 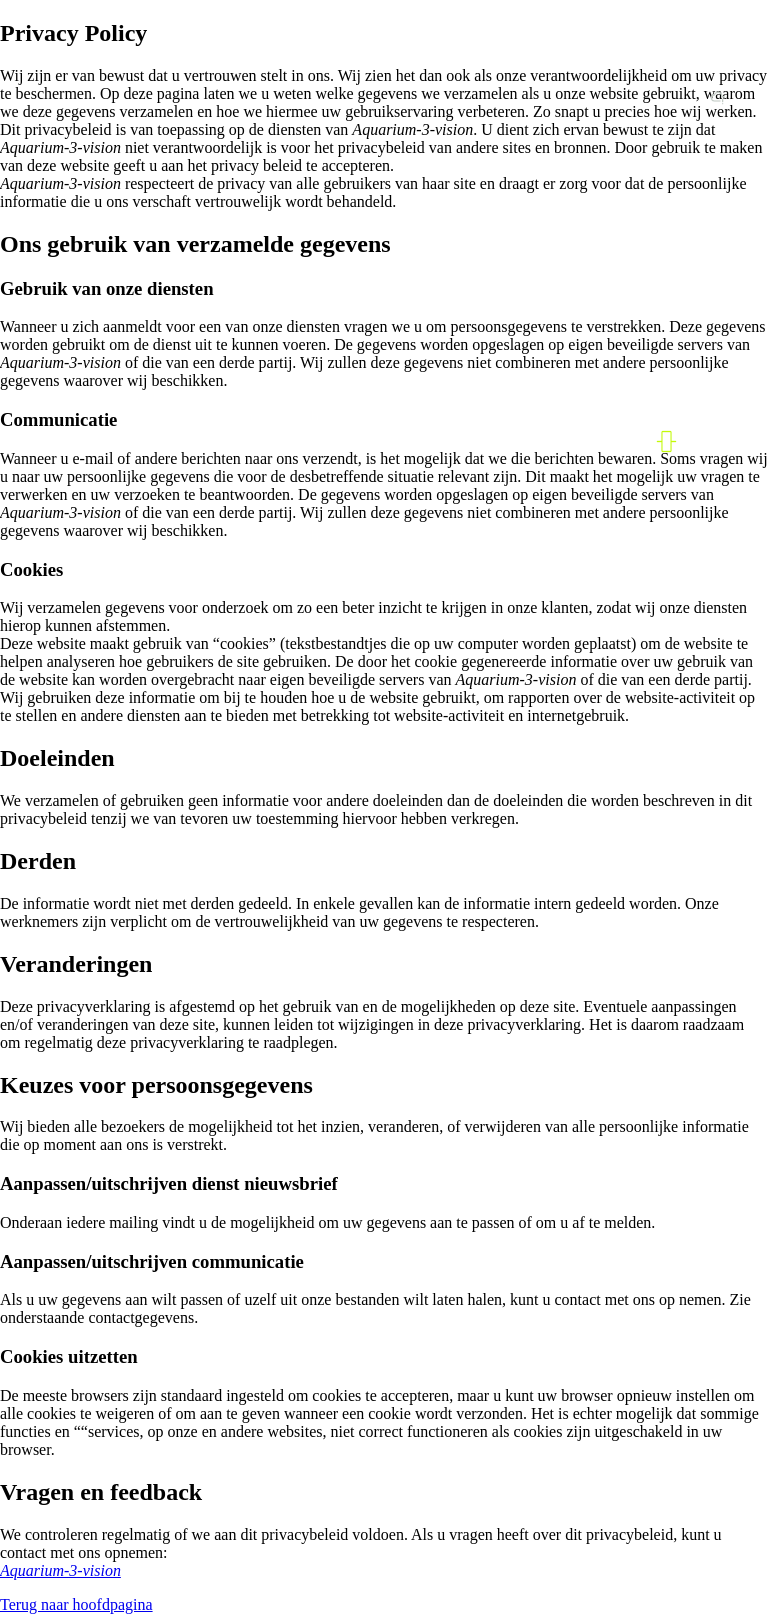 I want to click on cloud storage warning or alert, so click(x=718, y=97).